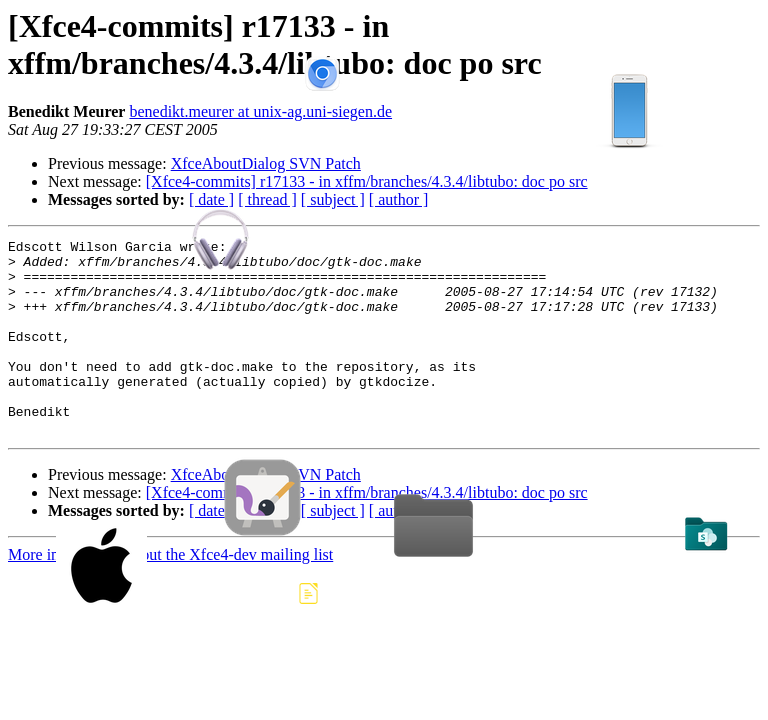 The width and height of the screenshot is (768, 720). What do you see at coordinates (262, 497) in the screenshot?
I see `create or design a new software project` at bounding box center [262, 497].